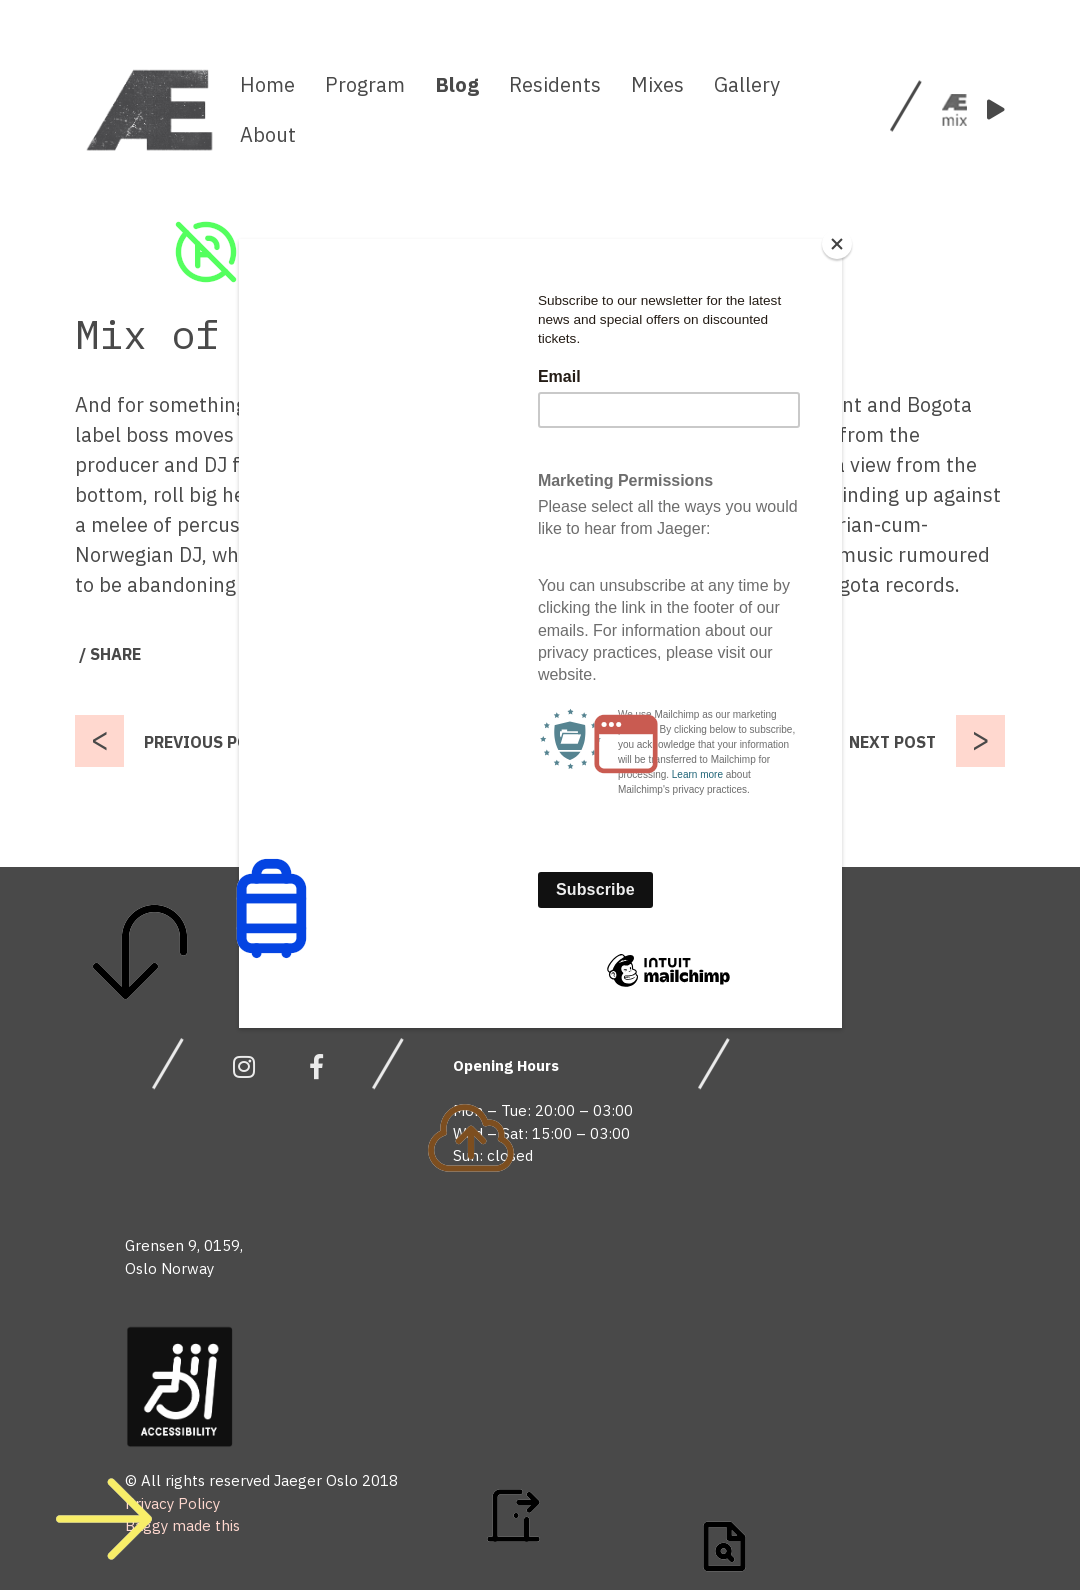 This screenshot has width=1080, height=1590. I want to click on search within a document, so click(724, 1546).